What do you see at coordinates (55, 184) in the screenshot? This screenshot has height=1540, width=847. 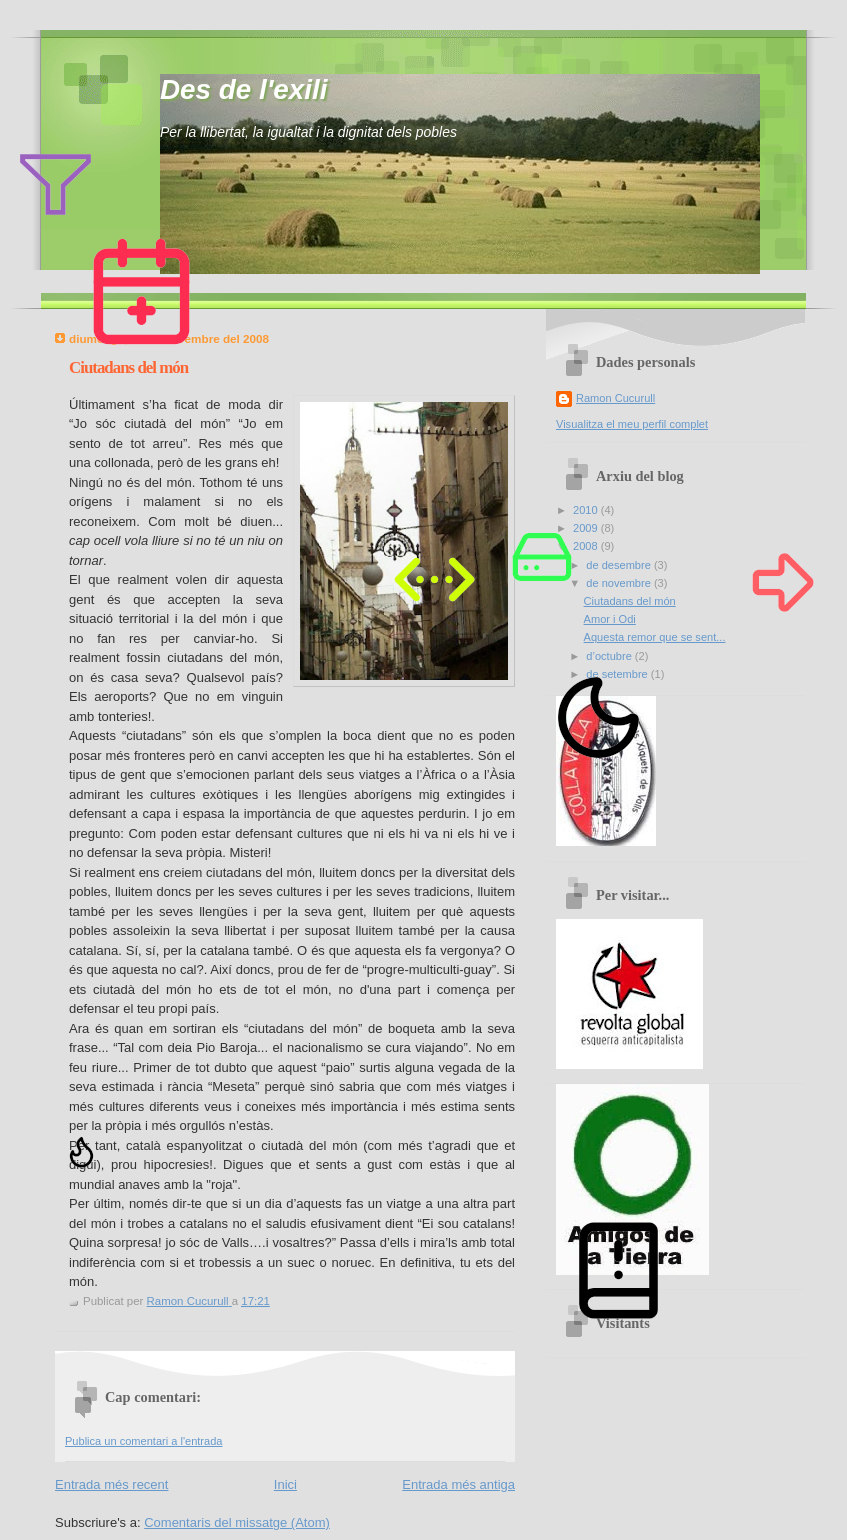 I see `filter or sort list items` at bounding box center [55, 184].